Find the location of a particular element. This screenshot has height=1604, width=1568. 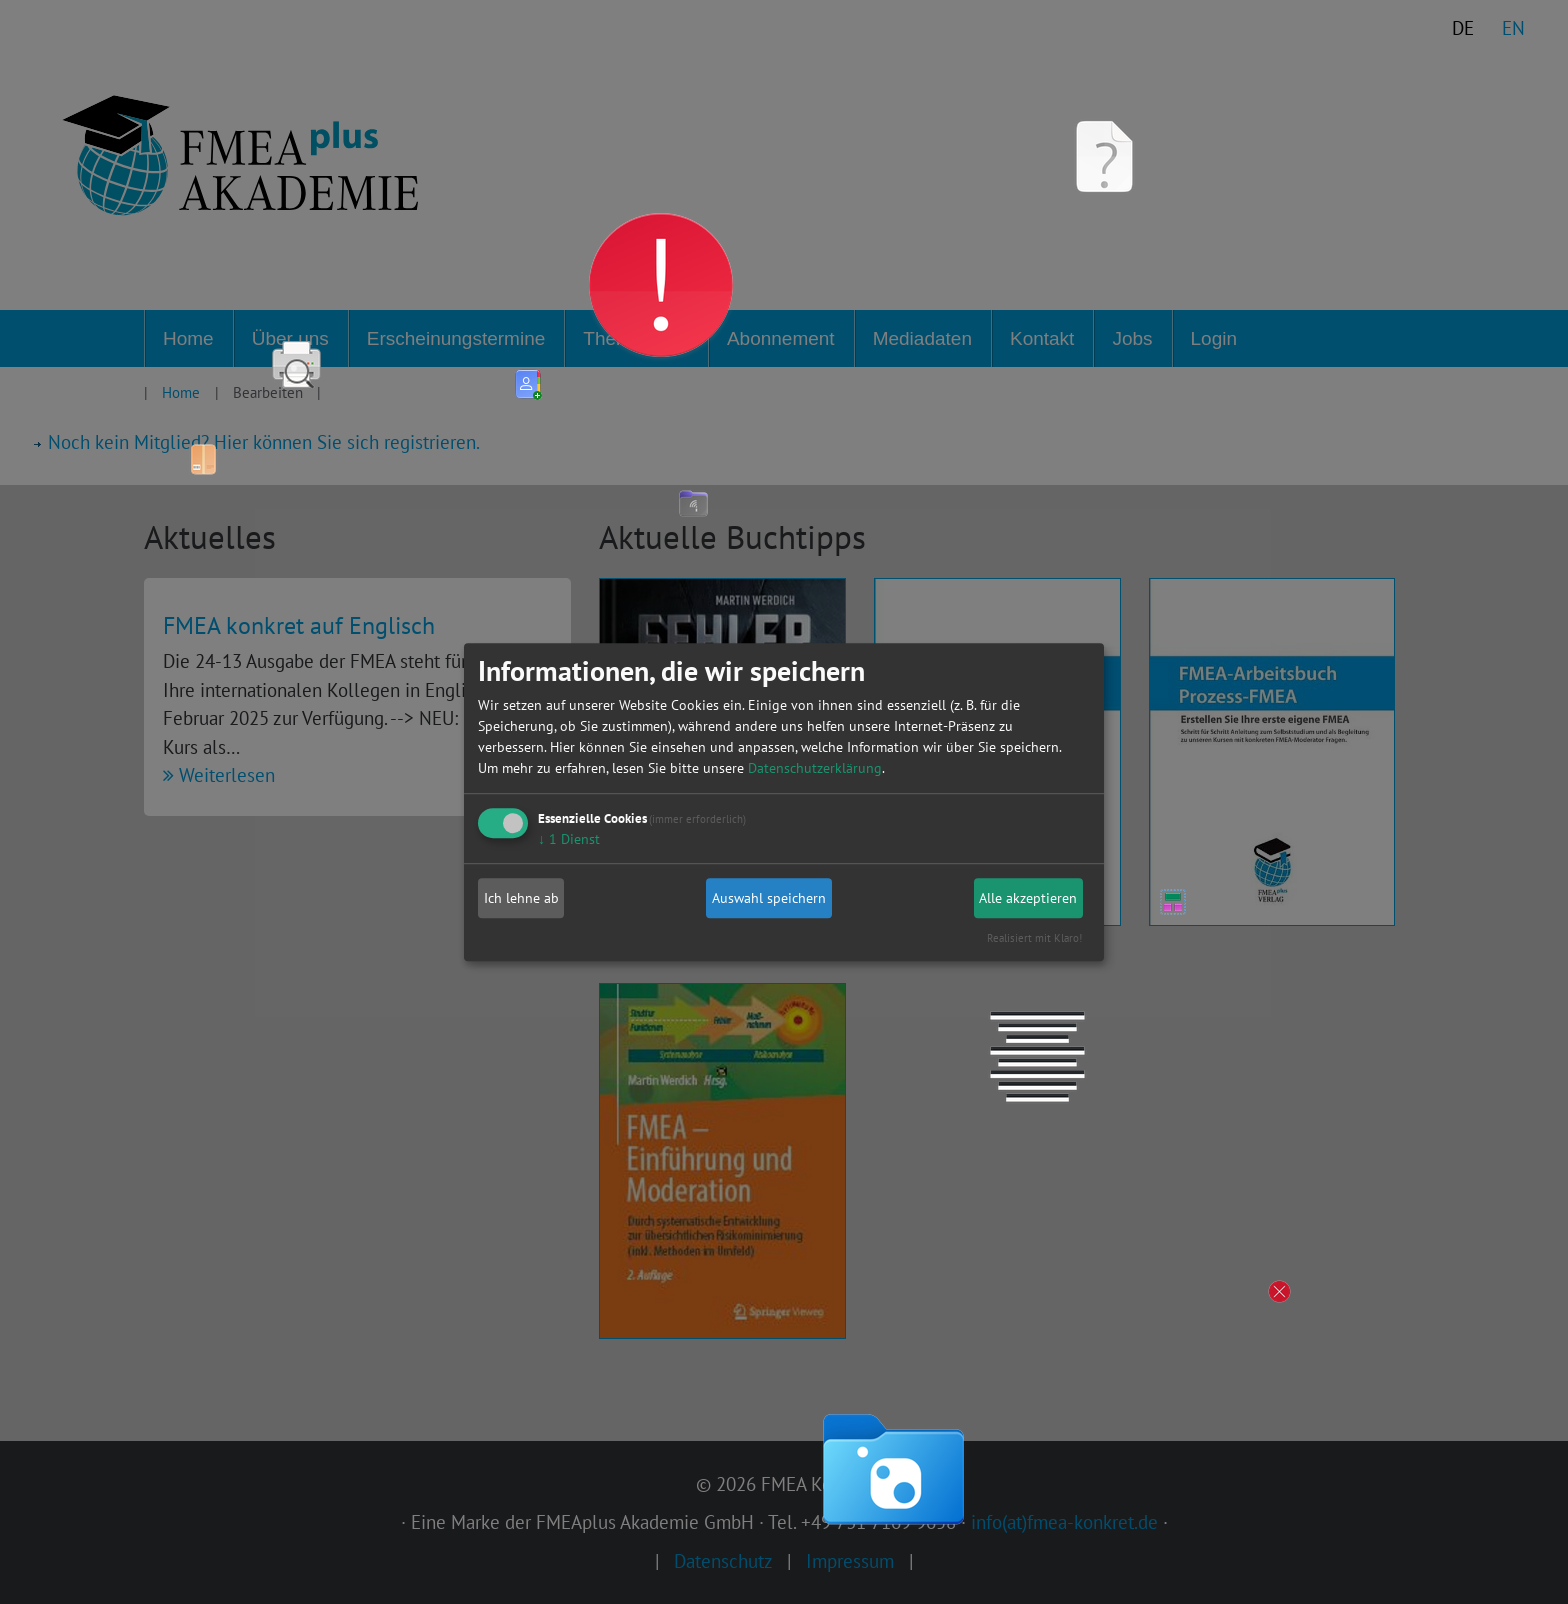

folder containing NuGet packages is located at coordinates (893, 1473).